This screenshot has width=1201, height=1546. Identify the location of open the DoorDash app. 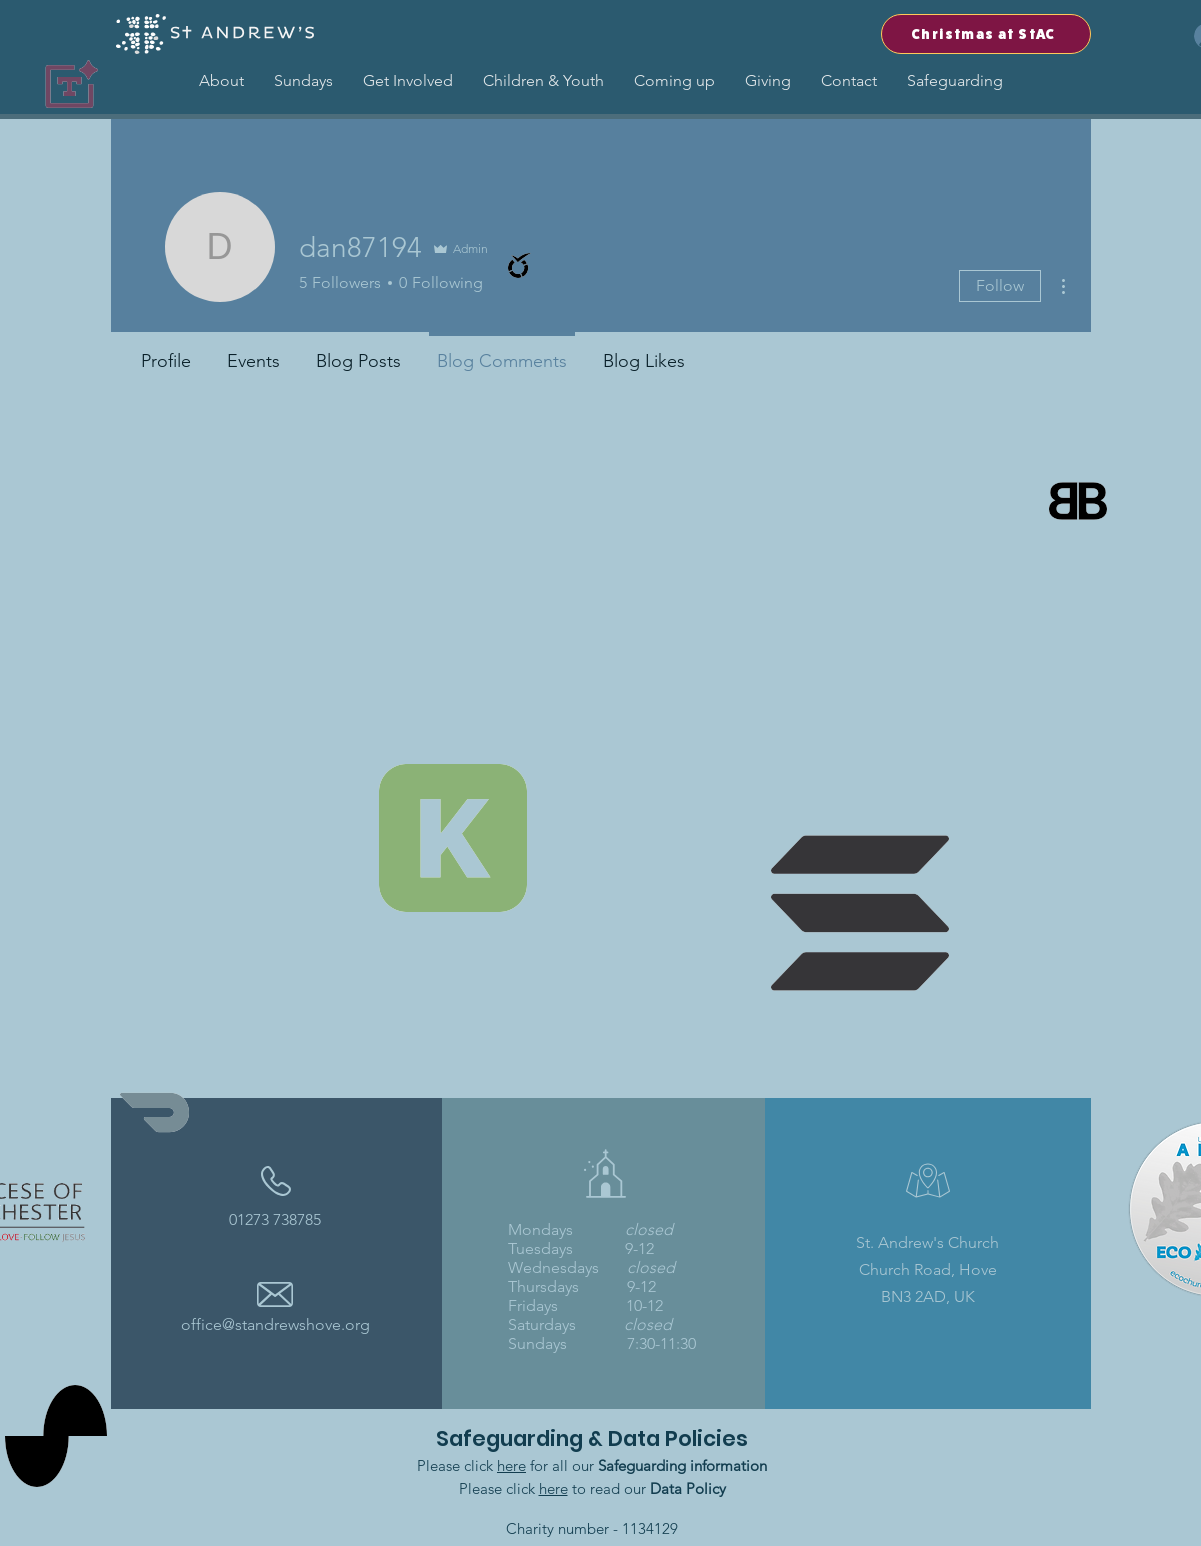
(154, 1112).